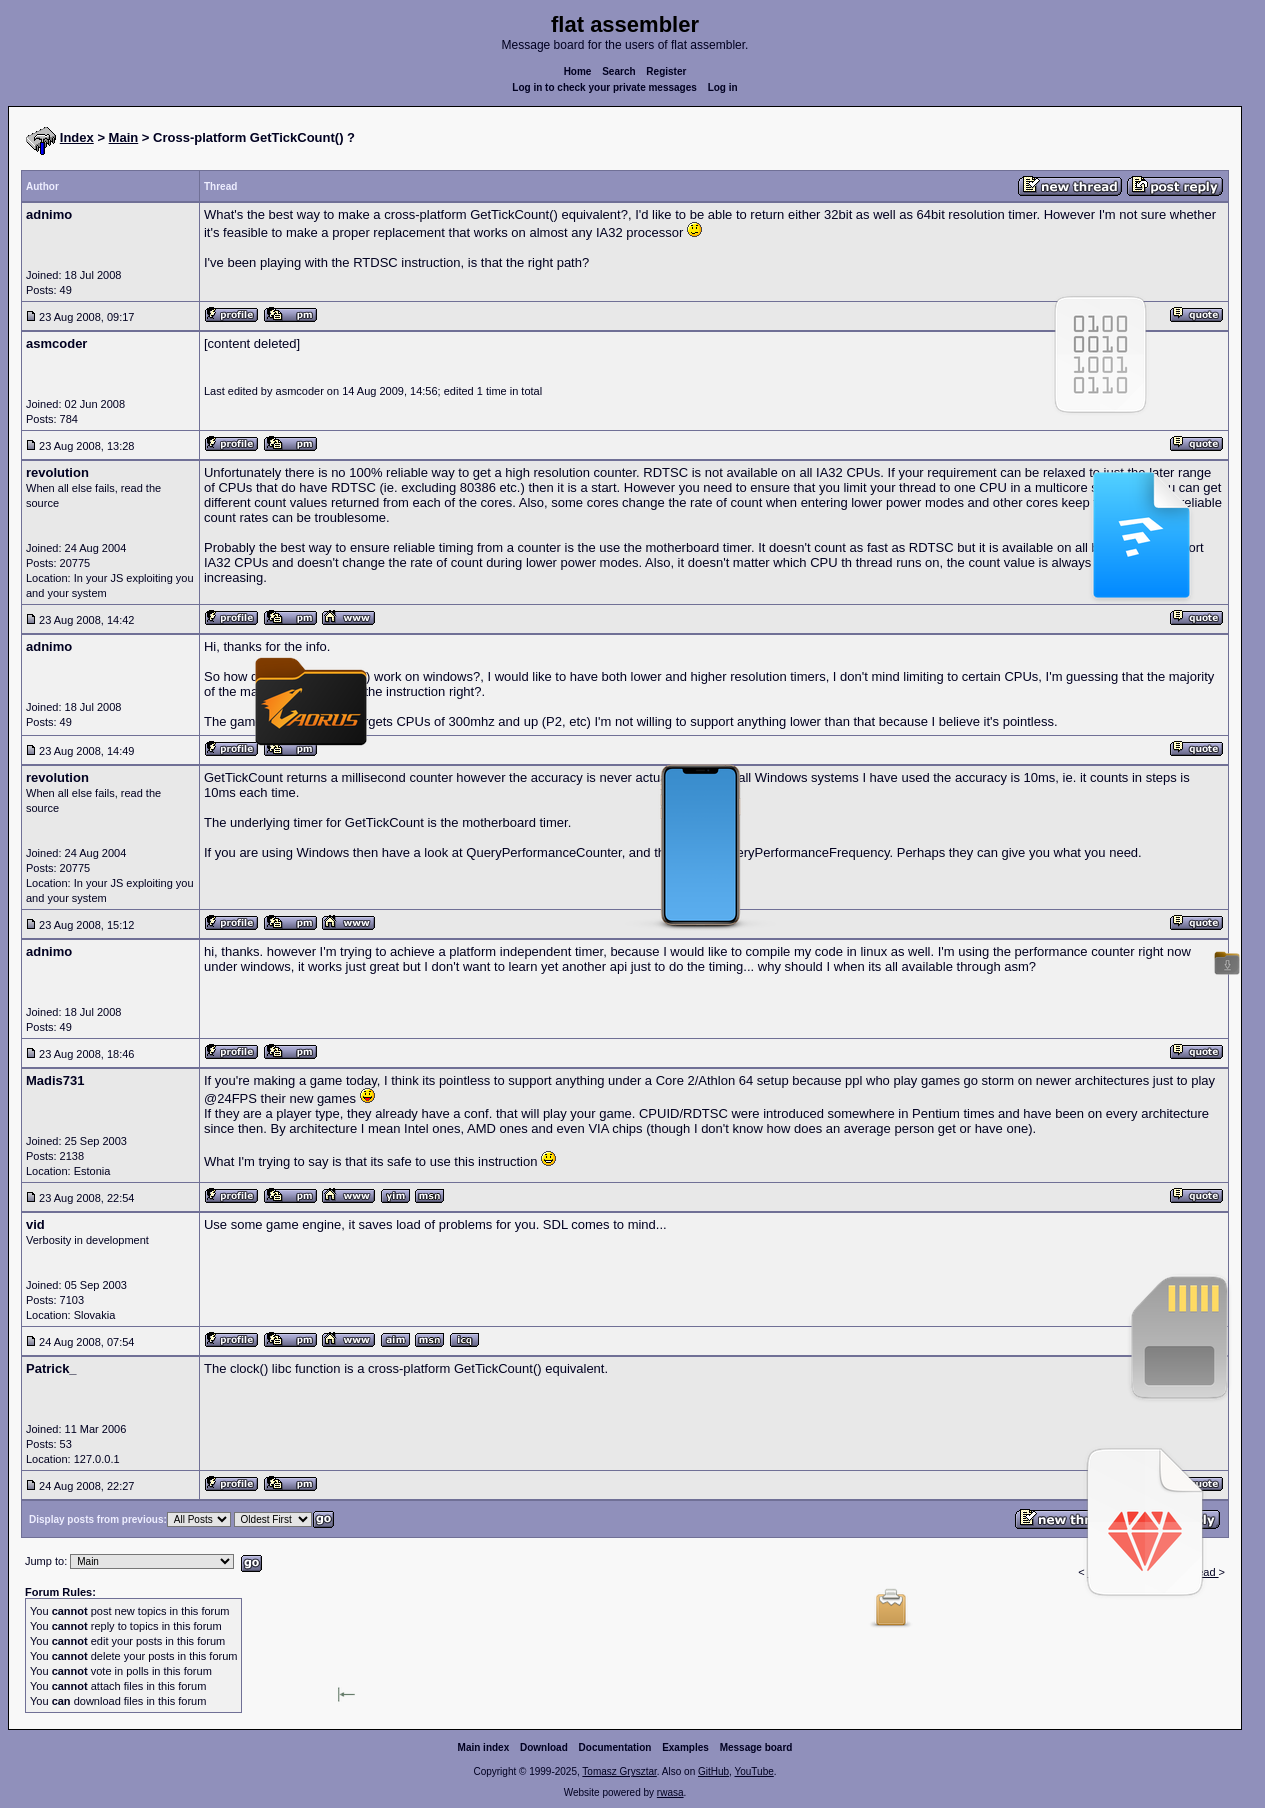  What do you see at coordinates (1145, 1522) in the screenshot?
I see `ruby programming language source file` at bounding box center [1145, 1522].